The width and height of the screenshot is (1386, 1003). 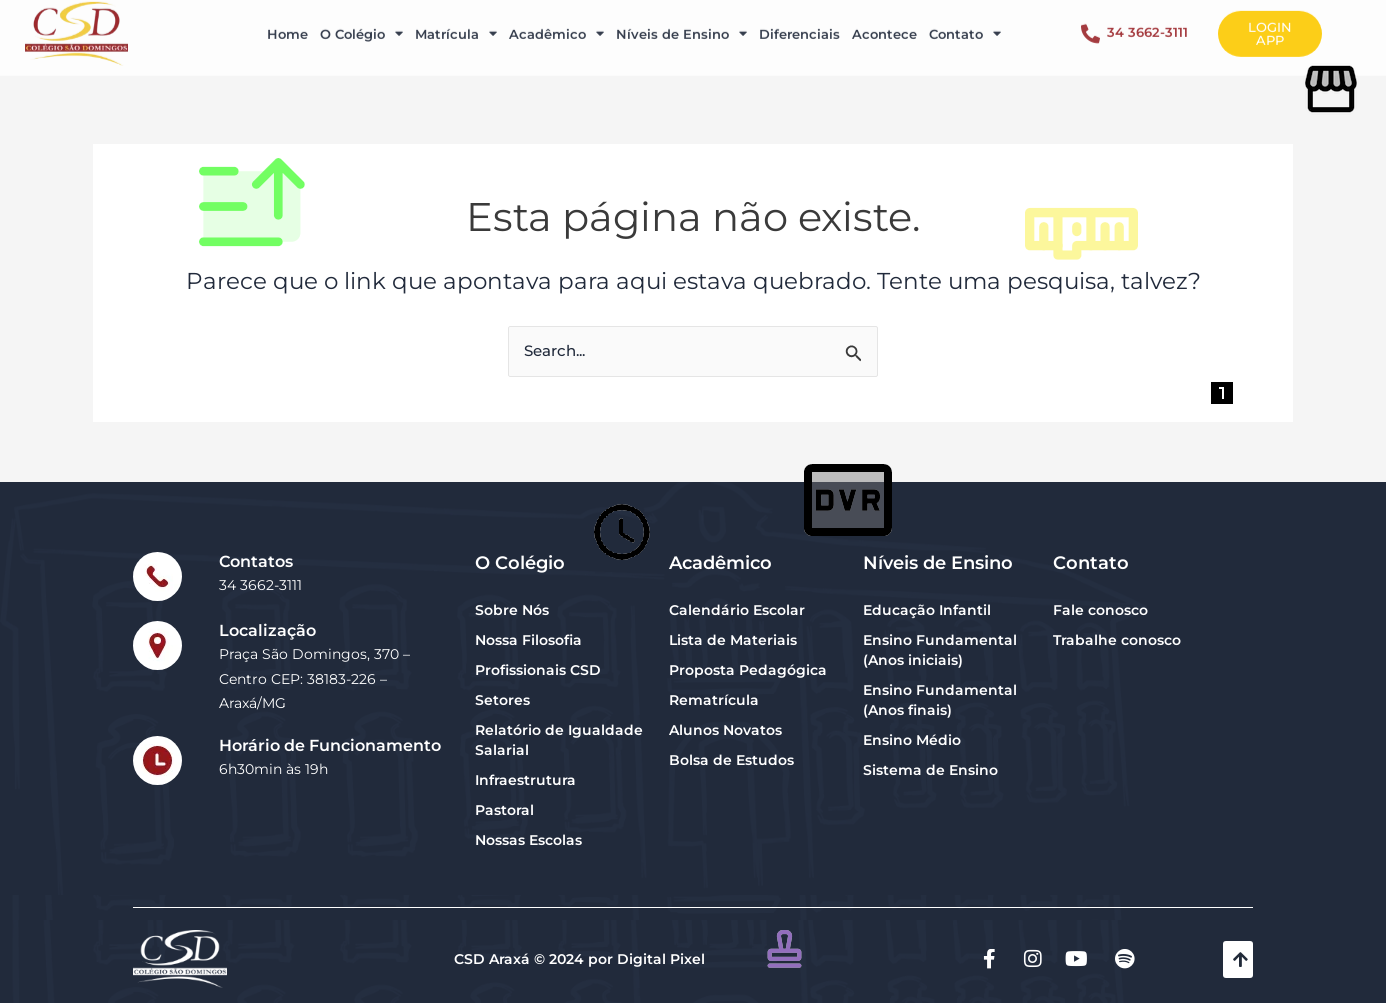 What do you see at coordinates (1331, 89) in the screenshot?
I see `browse nearby shops or stores` at bounding box center [1331, 89].